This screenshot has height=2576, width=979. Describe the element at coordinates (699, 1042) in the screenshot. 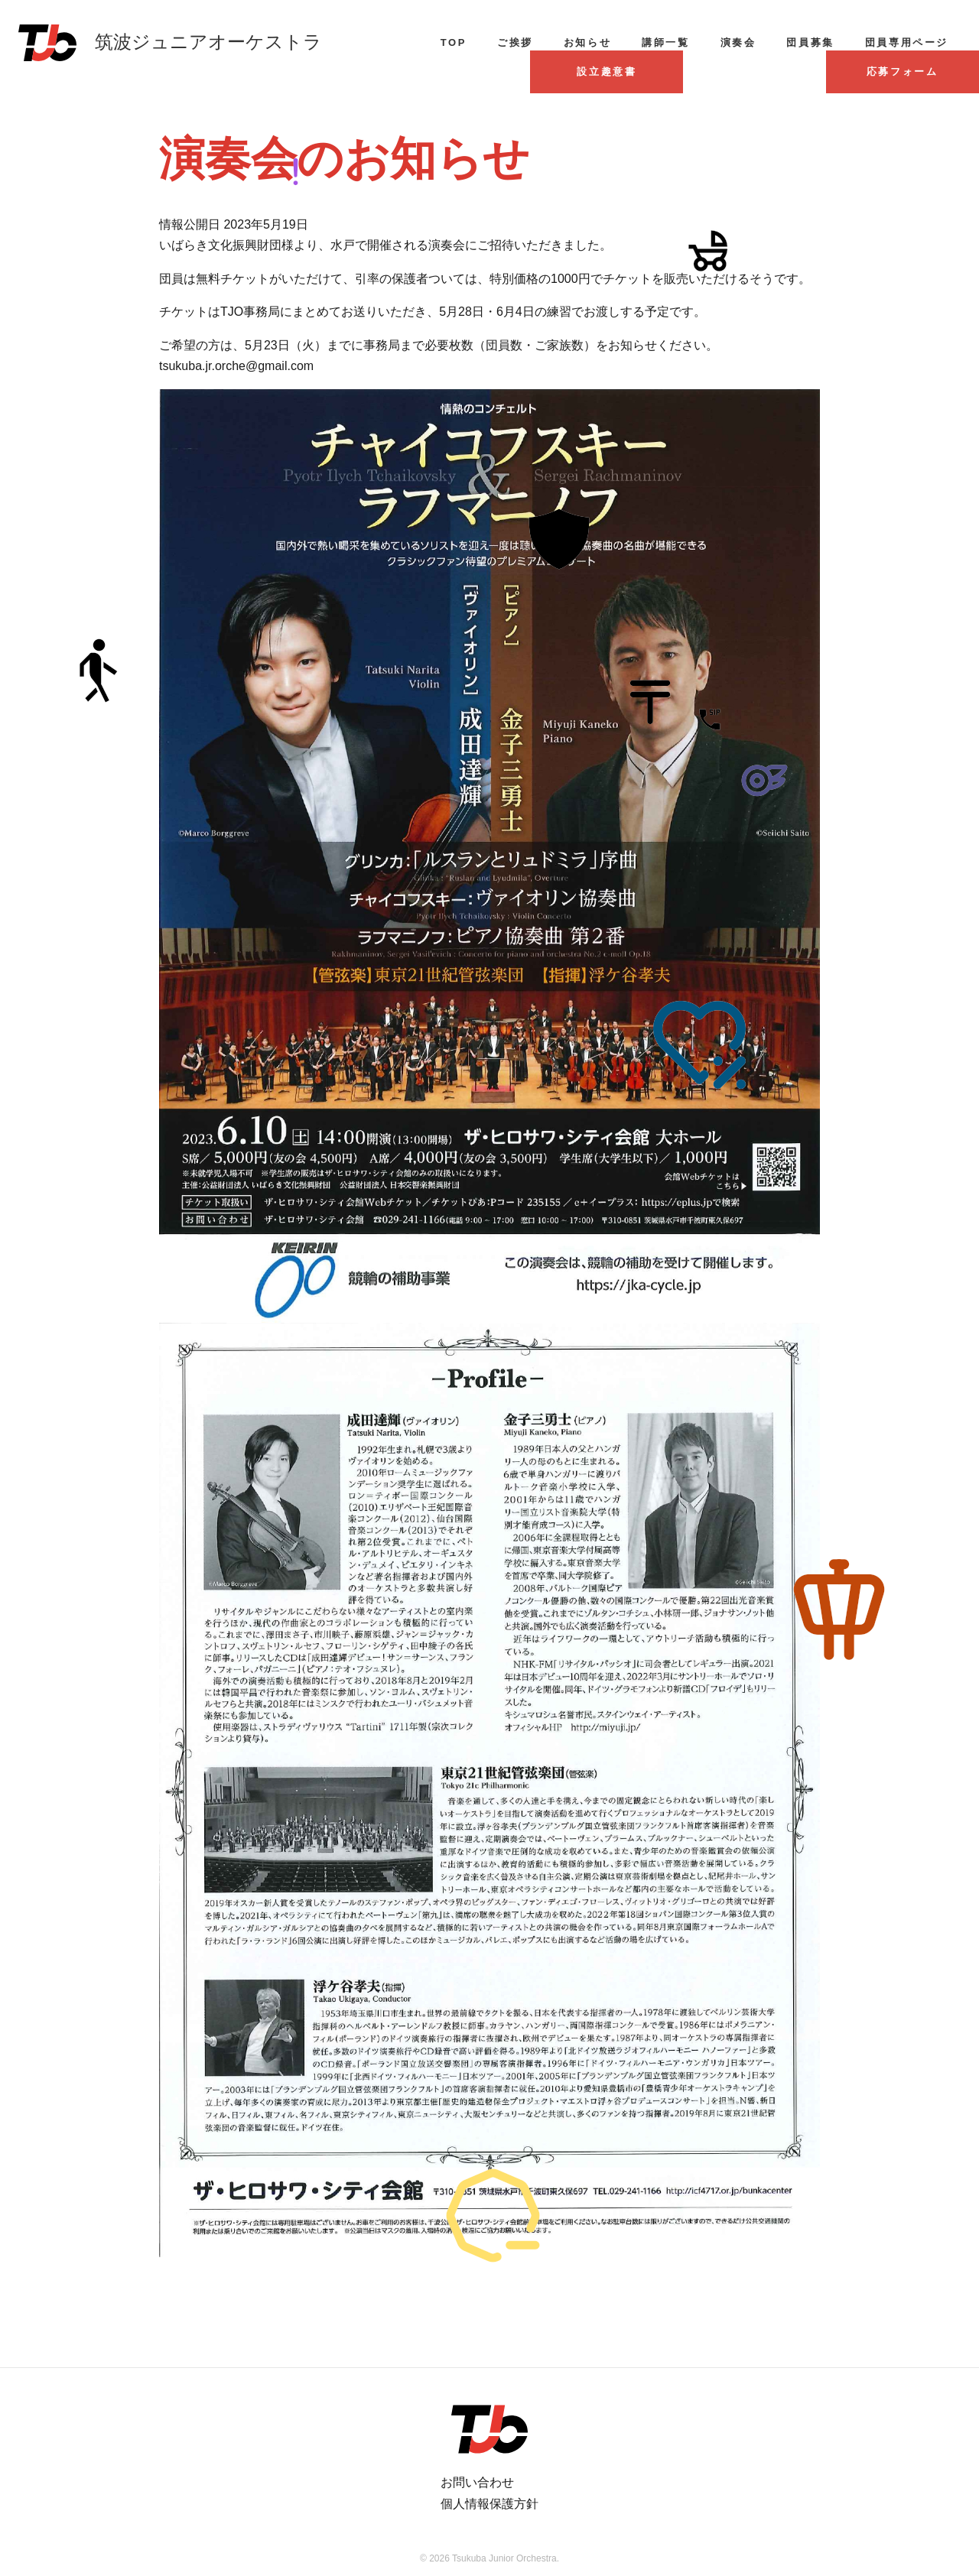

I see `view discounted favorites or wishlist items` at that location.